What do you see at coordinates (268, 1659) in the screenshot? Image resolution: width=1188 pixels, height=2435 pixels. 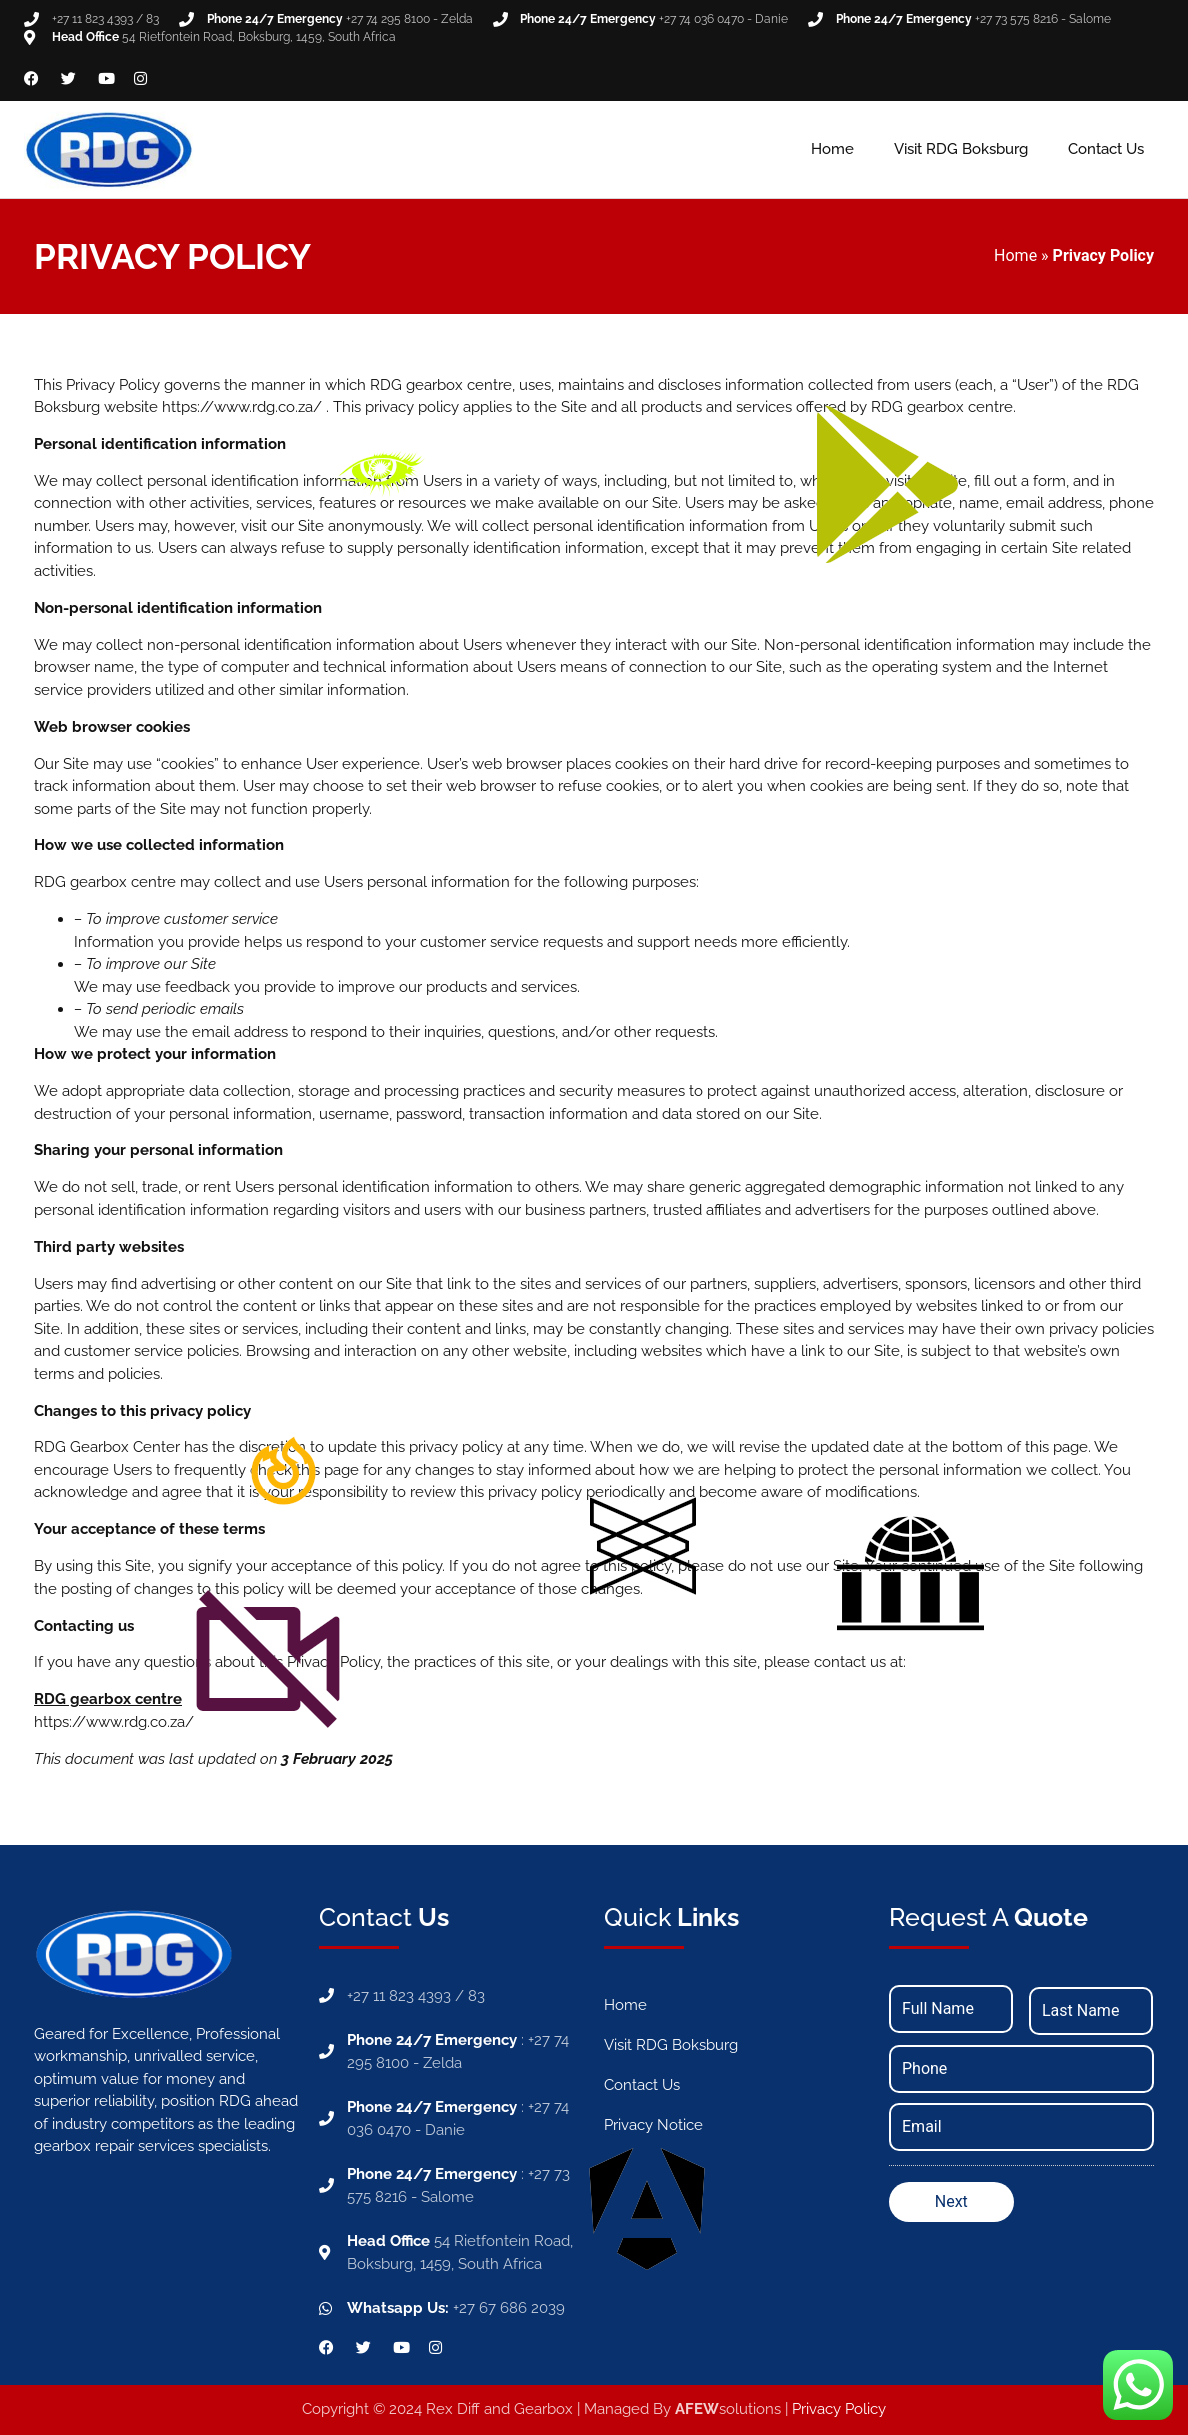 I see `turn off camera during a video call` at bounding box center [268, 1659].